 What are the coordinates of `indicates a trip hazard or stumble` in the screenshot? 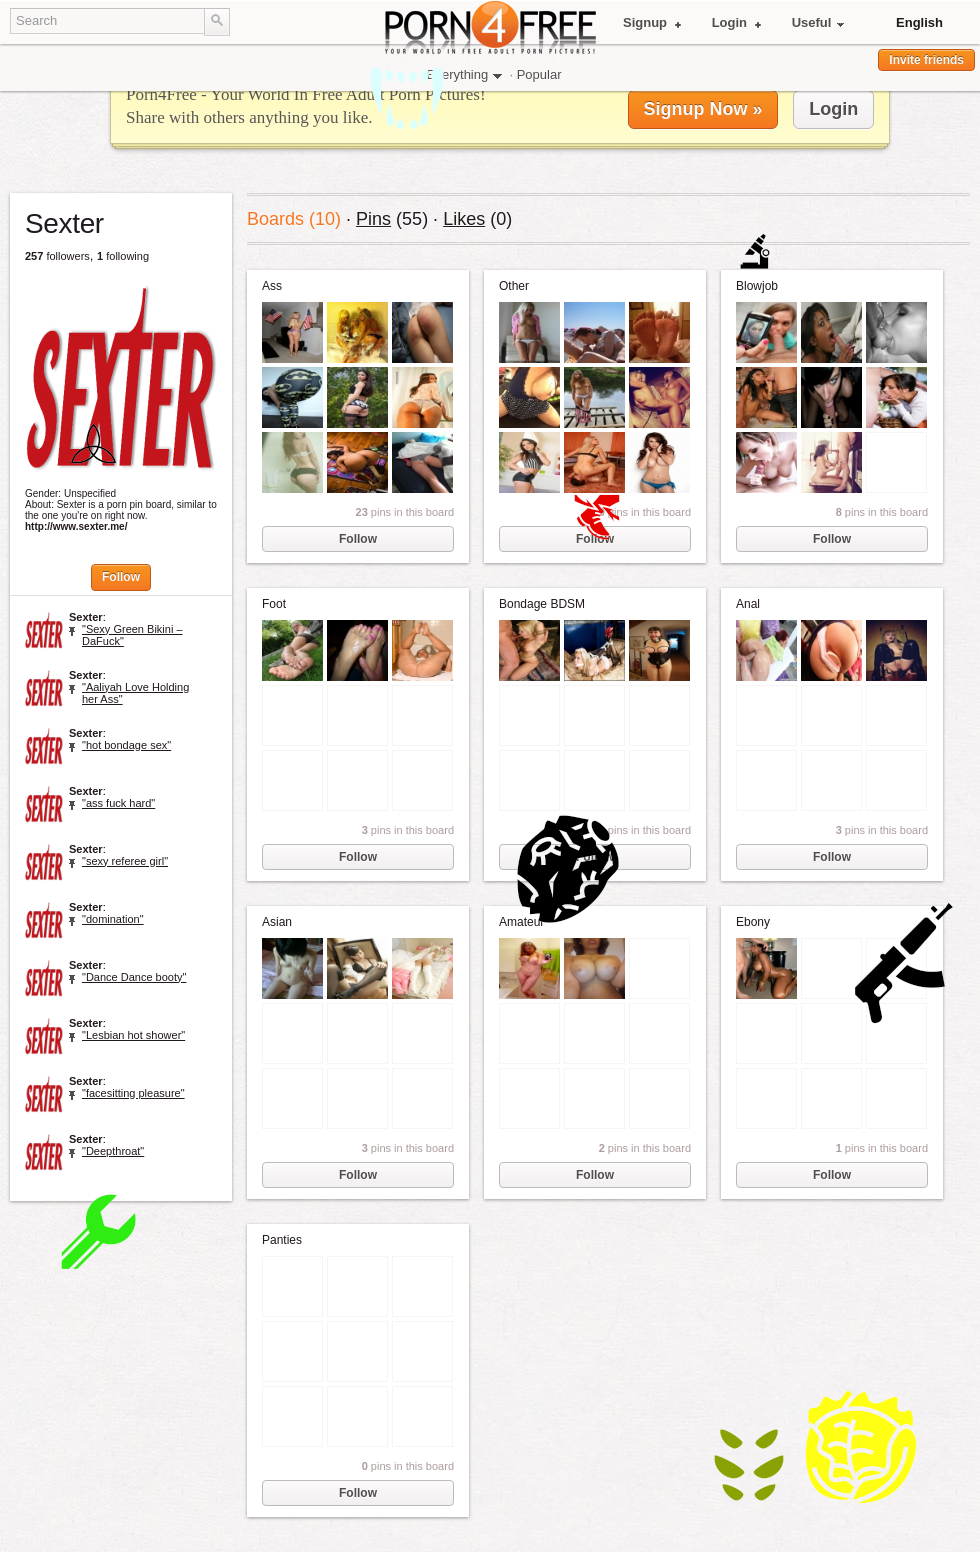 It's located at (597, 517).